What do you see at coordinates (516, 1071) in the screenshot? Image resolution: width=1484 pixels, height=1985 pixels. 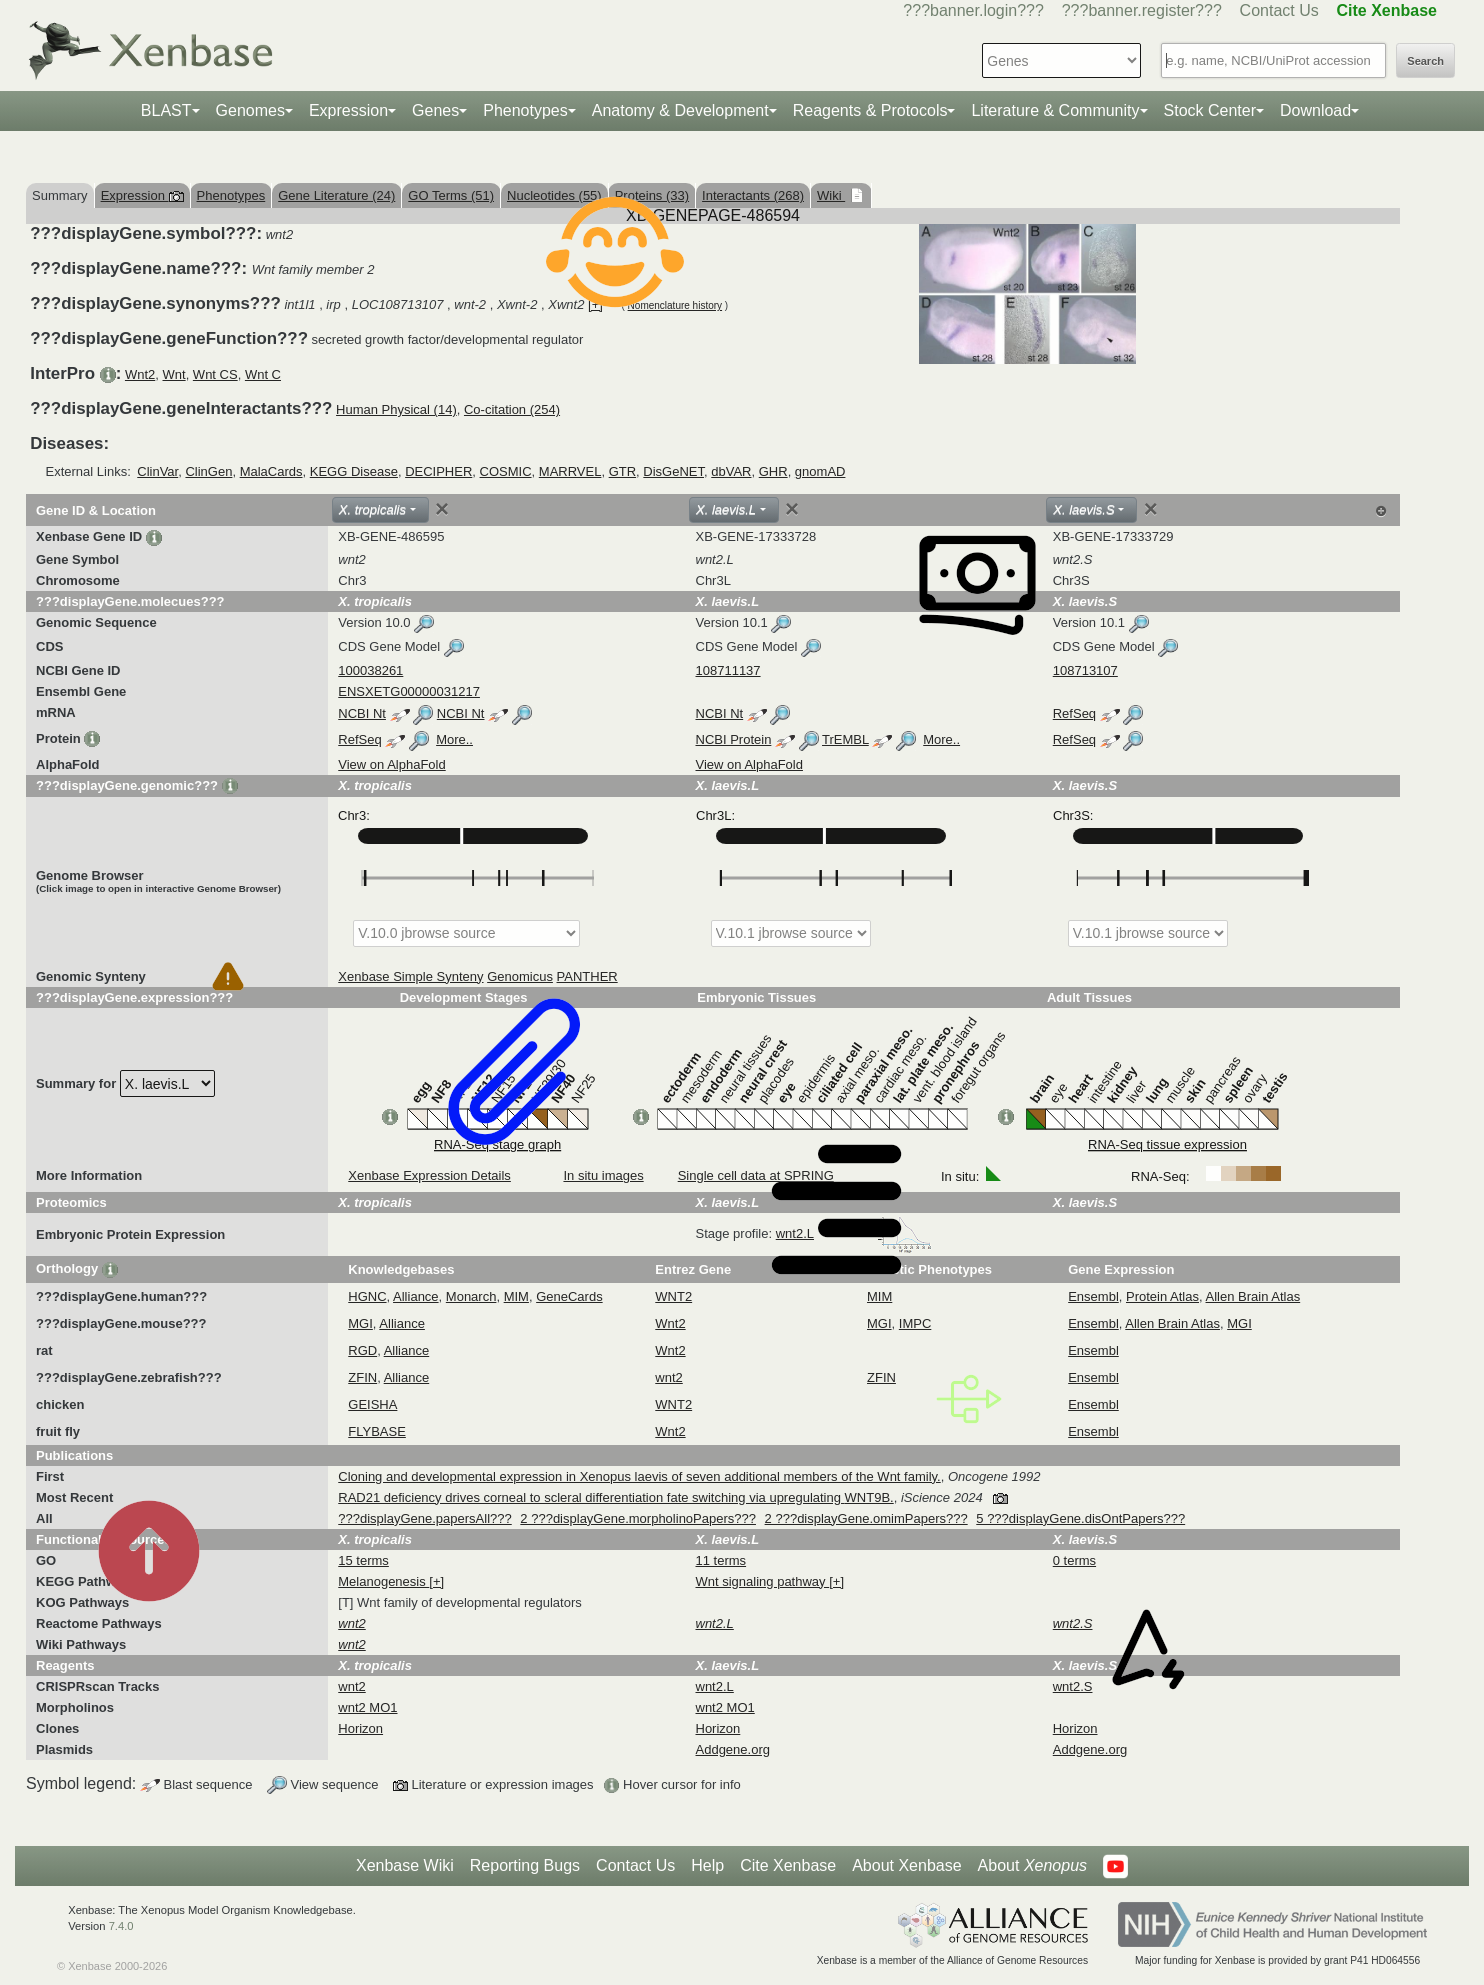 I see `attach a file to your message` at bounding box center [516, 1071].